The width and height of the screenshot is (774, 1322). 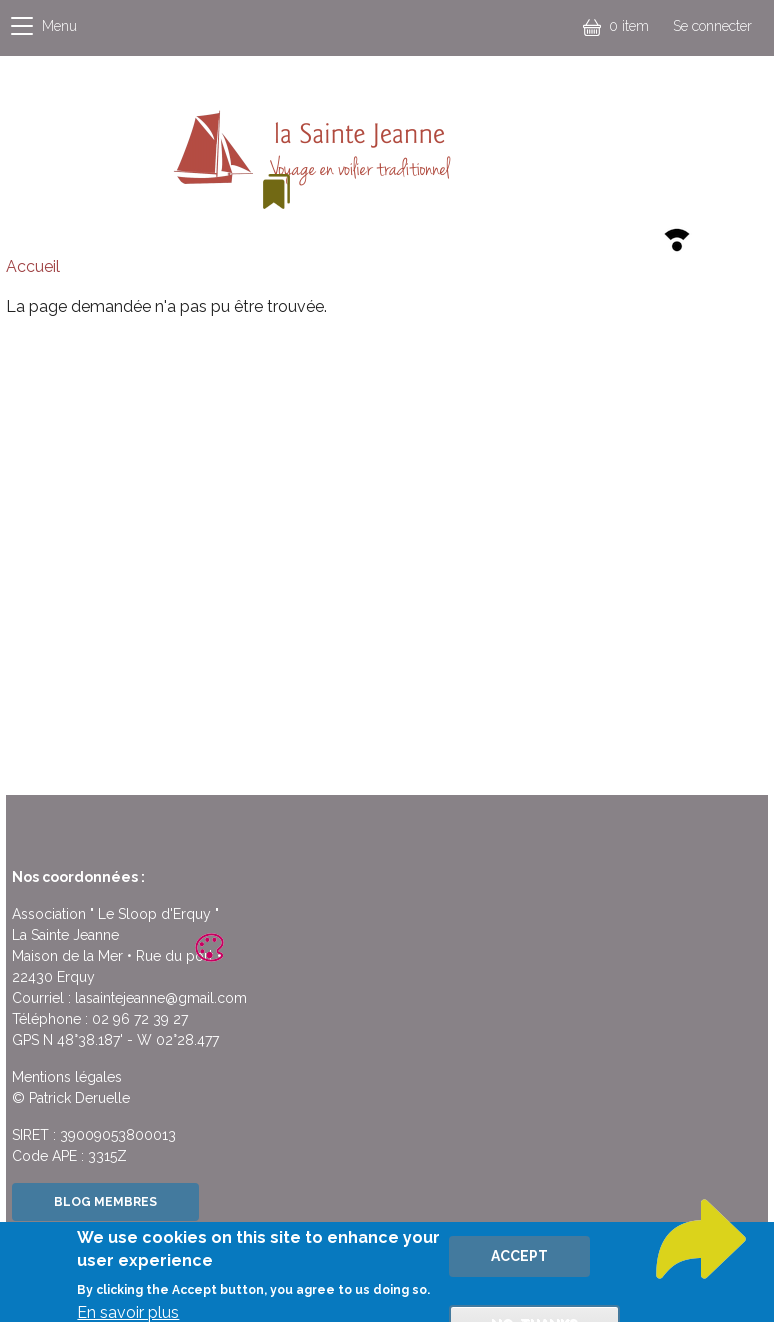 What do you see at coordinates (701, 1239) in the screenshot?
I see `share or forward content` at bounding box center [701, 1239].